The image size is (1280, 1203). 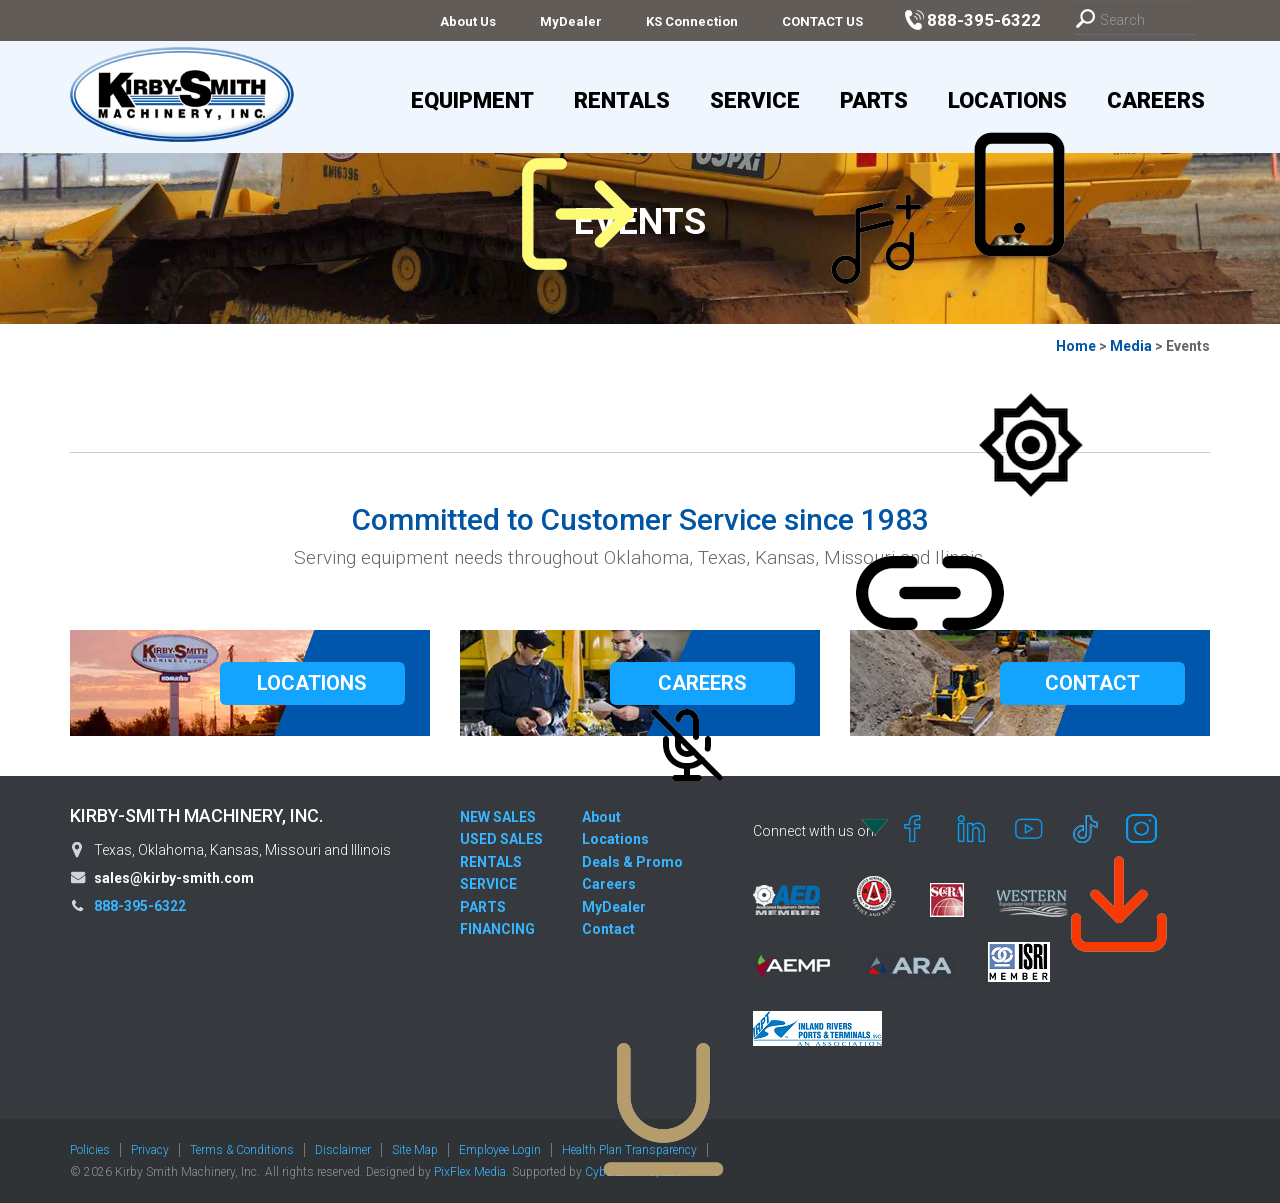 What do you see at coordinates (875, 827) in the screenshot?
I see `expand a dropdown menu` at bounding box center [875, 827].